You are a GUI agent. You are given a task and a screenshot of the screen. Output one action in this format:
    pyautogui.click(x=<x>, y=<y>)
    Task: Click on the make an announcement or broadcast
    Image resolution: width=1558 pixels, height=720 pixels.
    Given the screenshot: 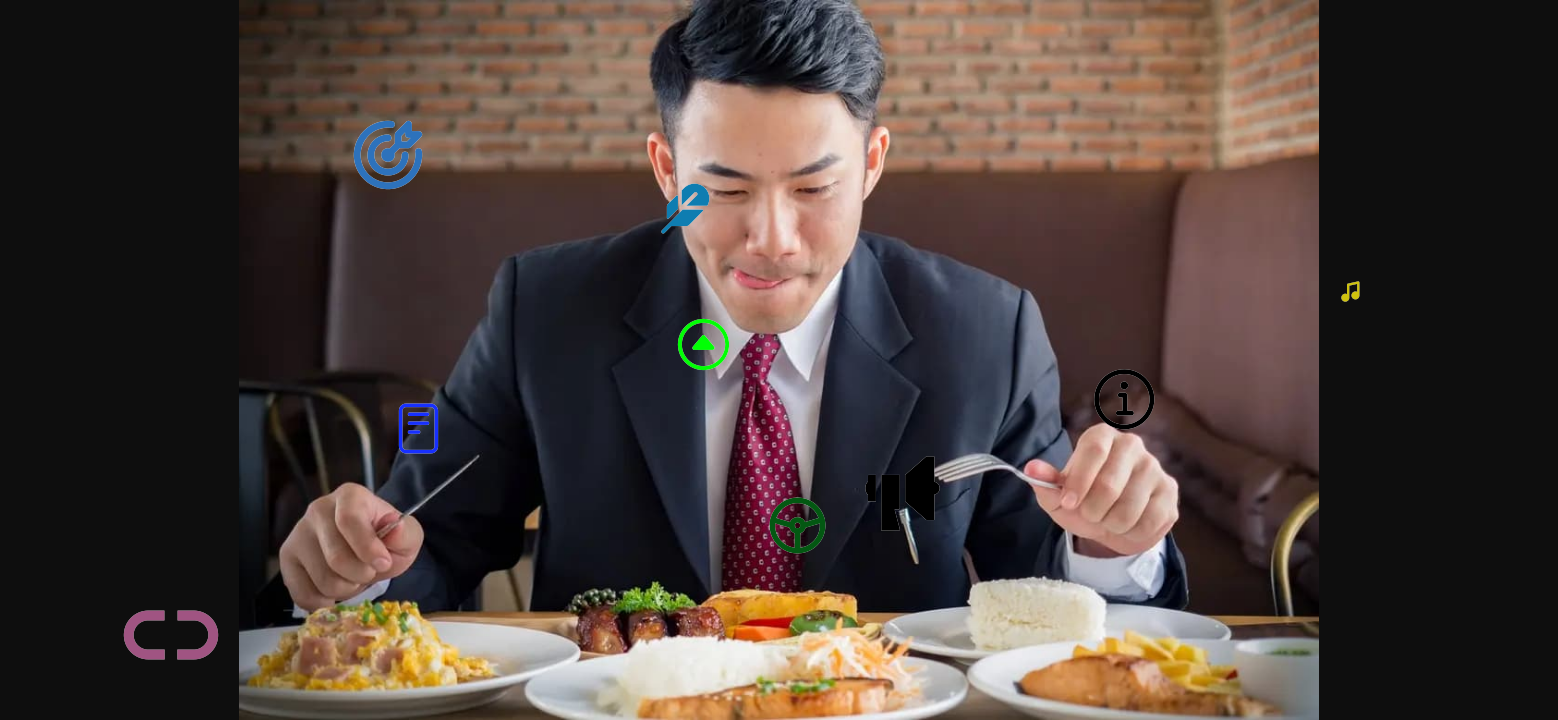 What is the action you would take?
    pyautogui.click(x=902, y=493)
    